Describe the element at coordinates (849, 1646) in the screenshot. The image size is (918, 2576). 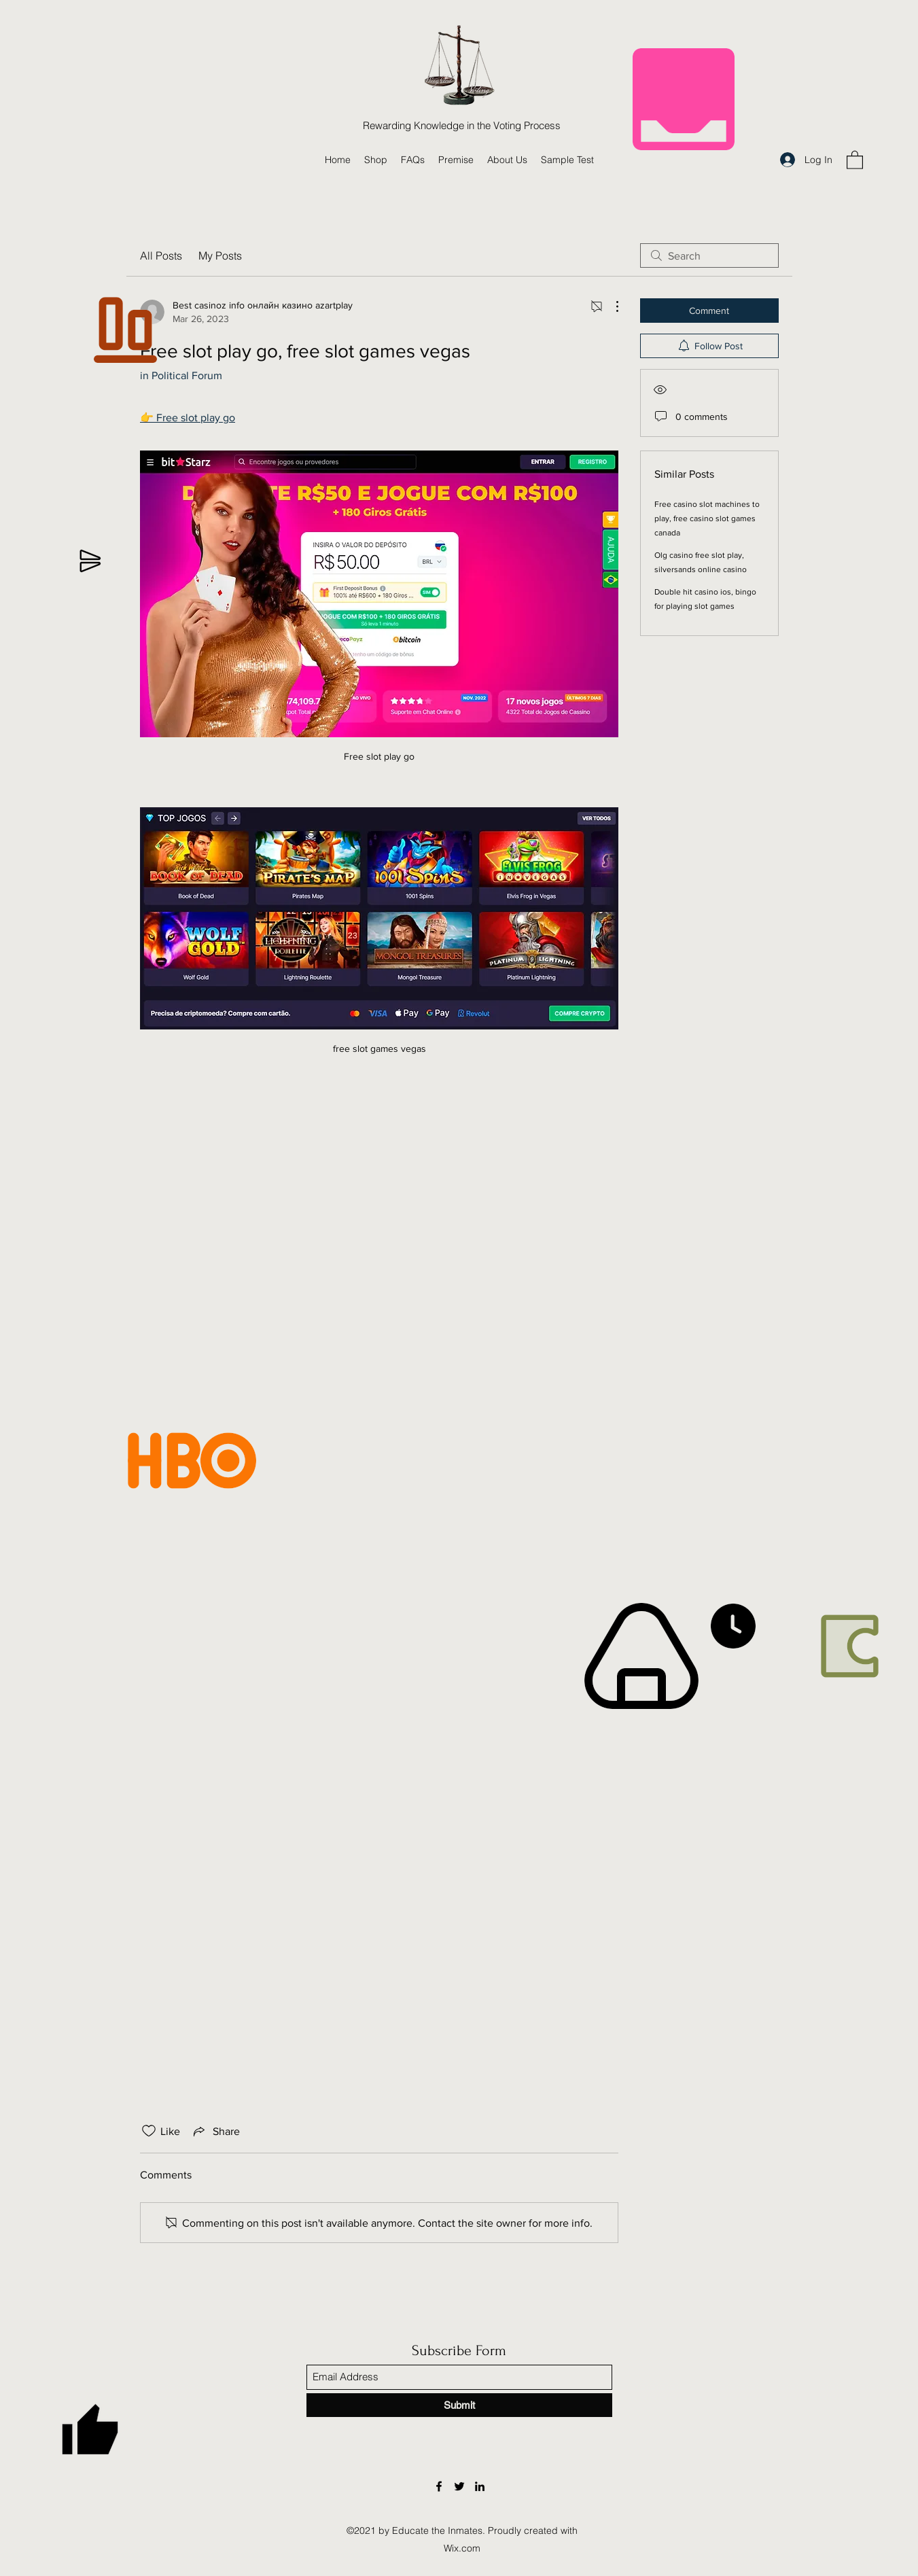
I see `open coda document app` at that location.